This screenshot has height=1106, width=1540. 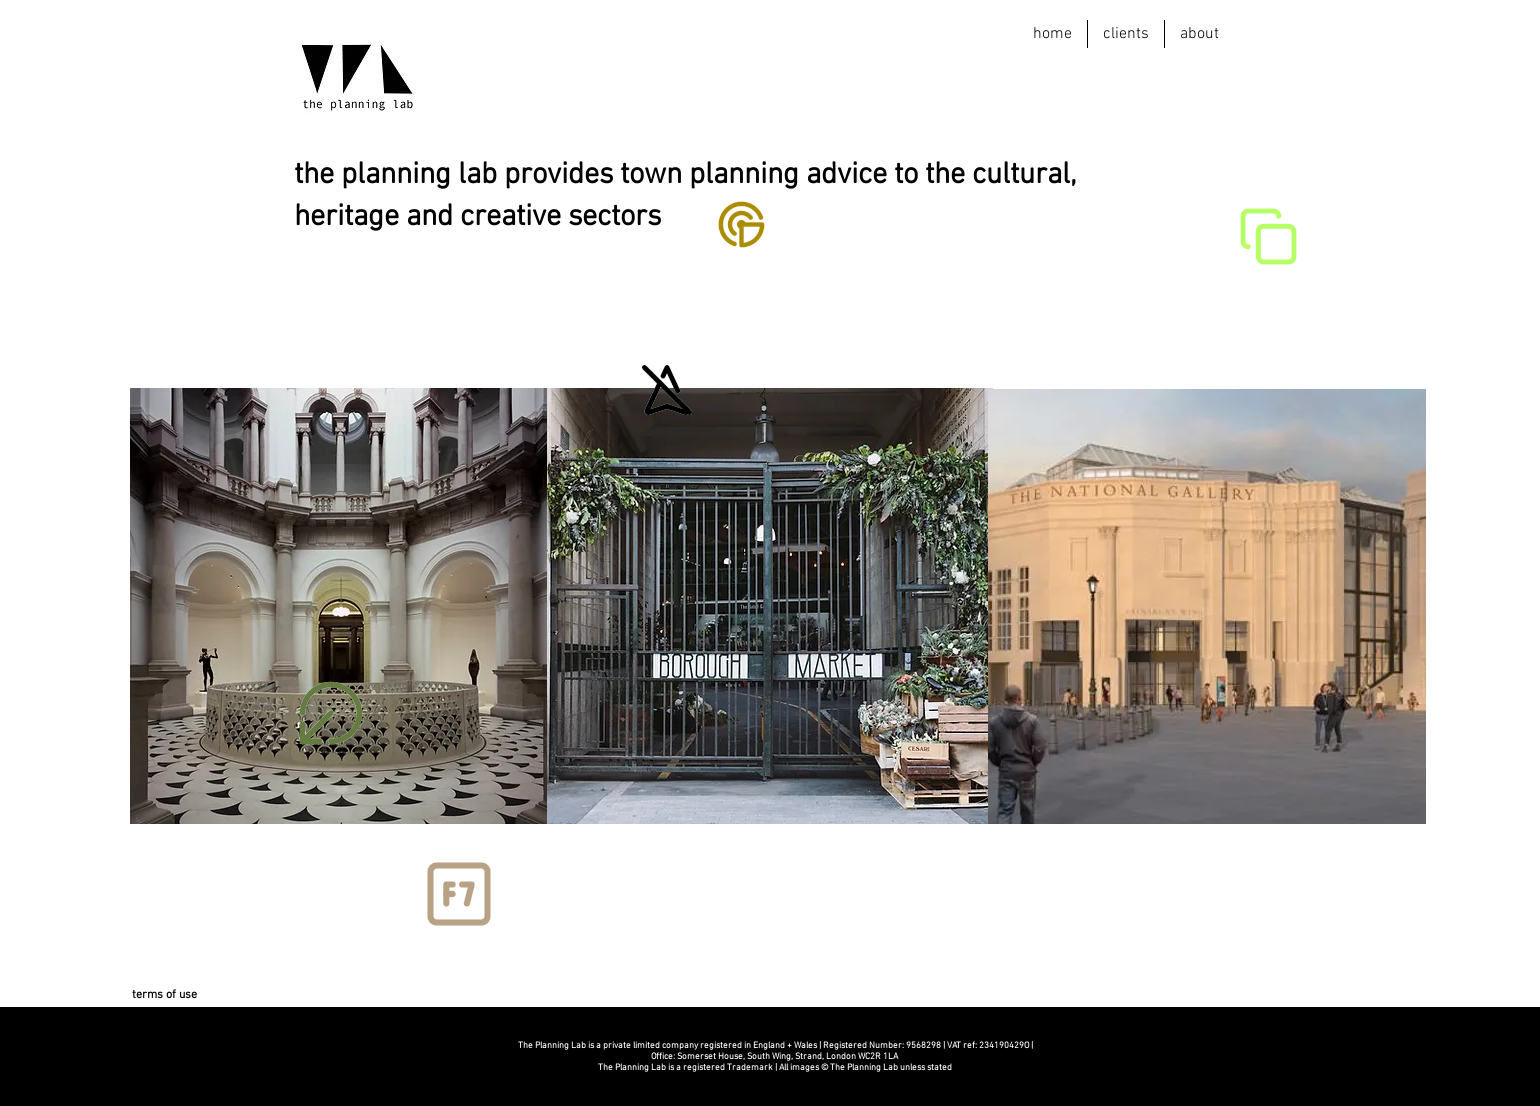 I want to click on copy to clipboard, so click(x=1268, y=236).